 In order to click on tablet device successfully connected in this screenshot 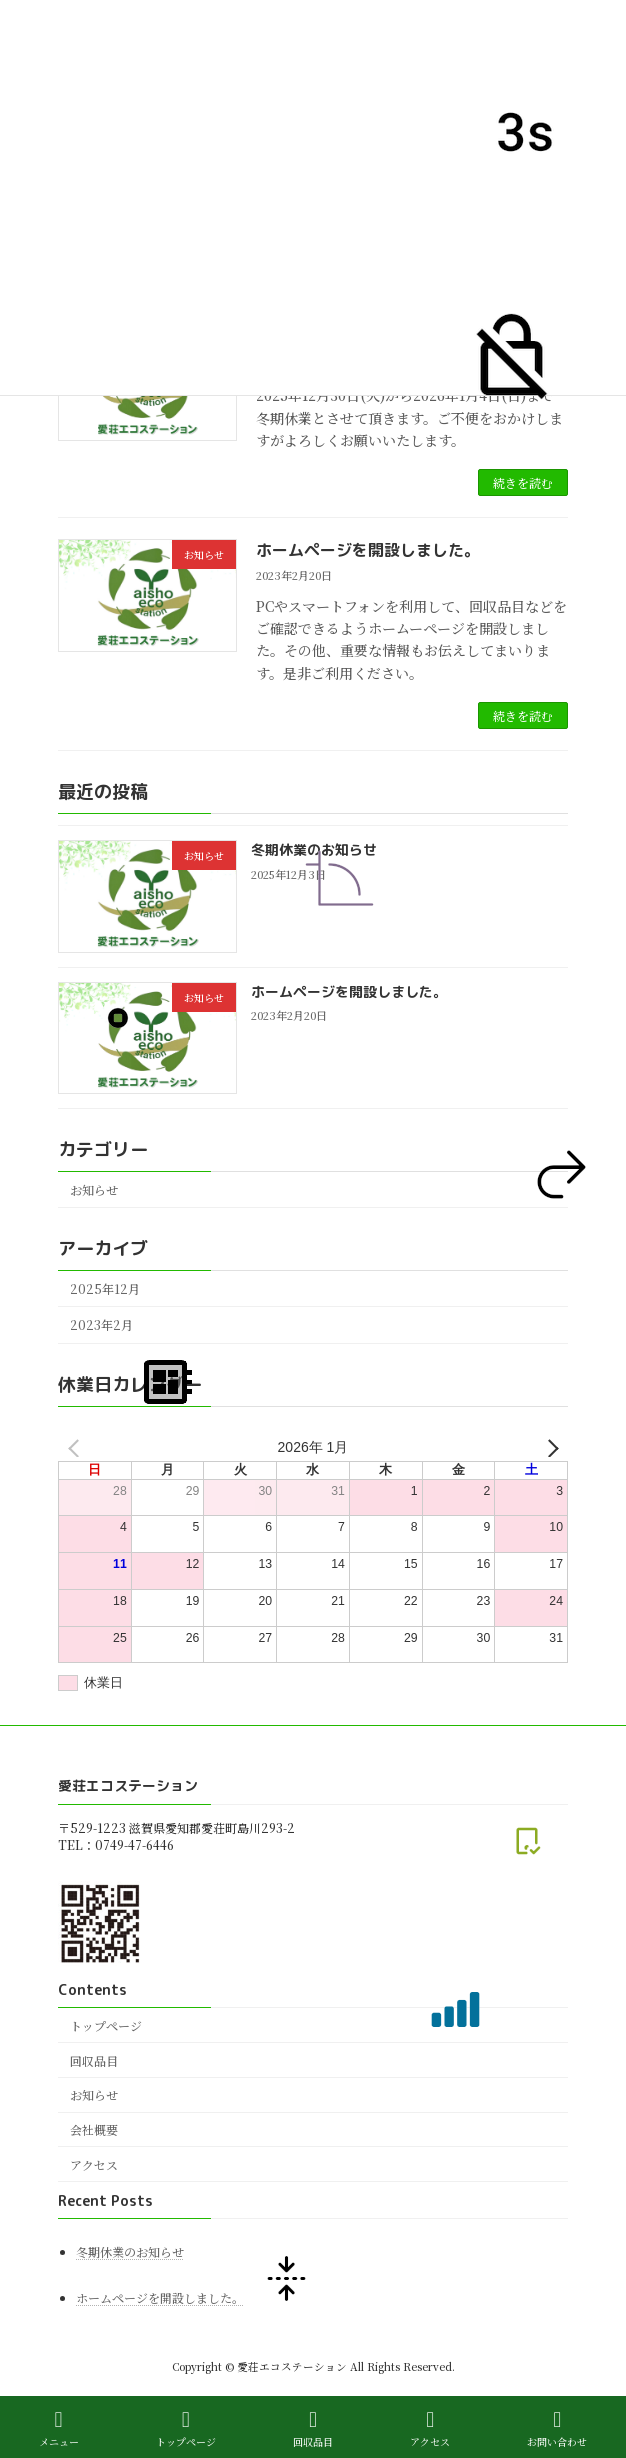, I will do `click(527, 1841)`.